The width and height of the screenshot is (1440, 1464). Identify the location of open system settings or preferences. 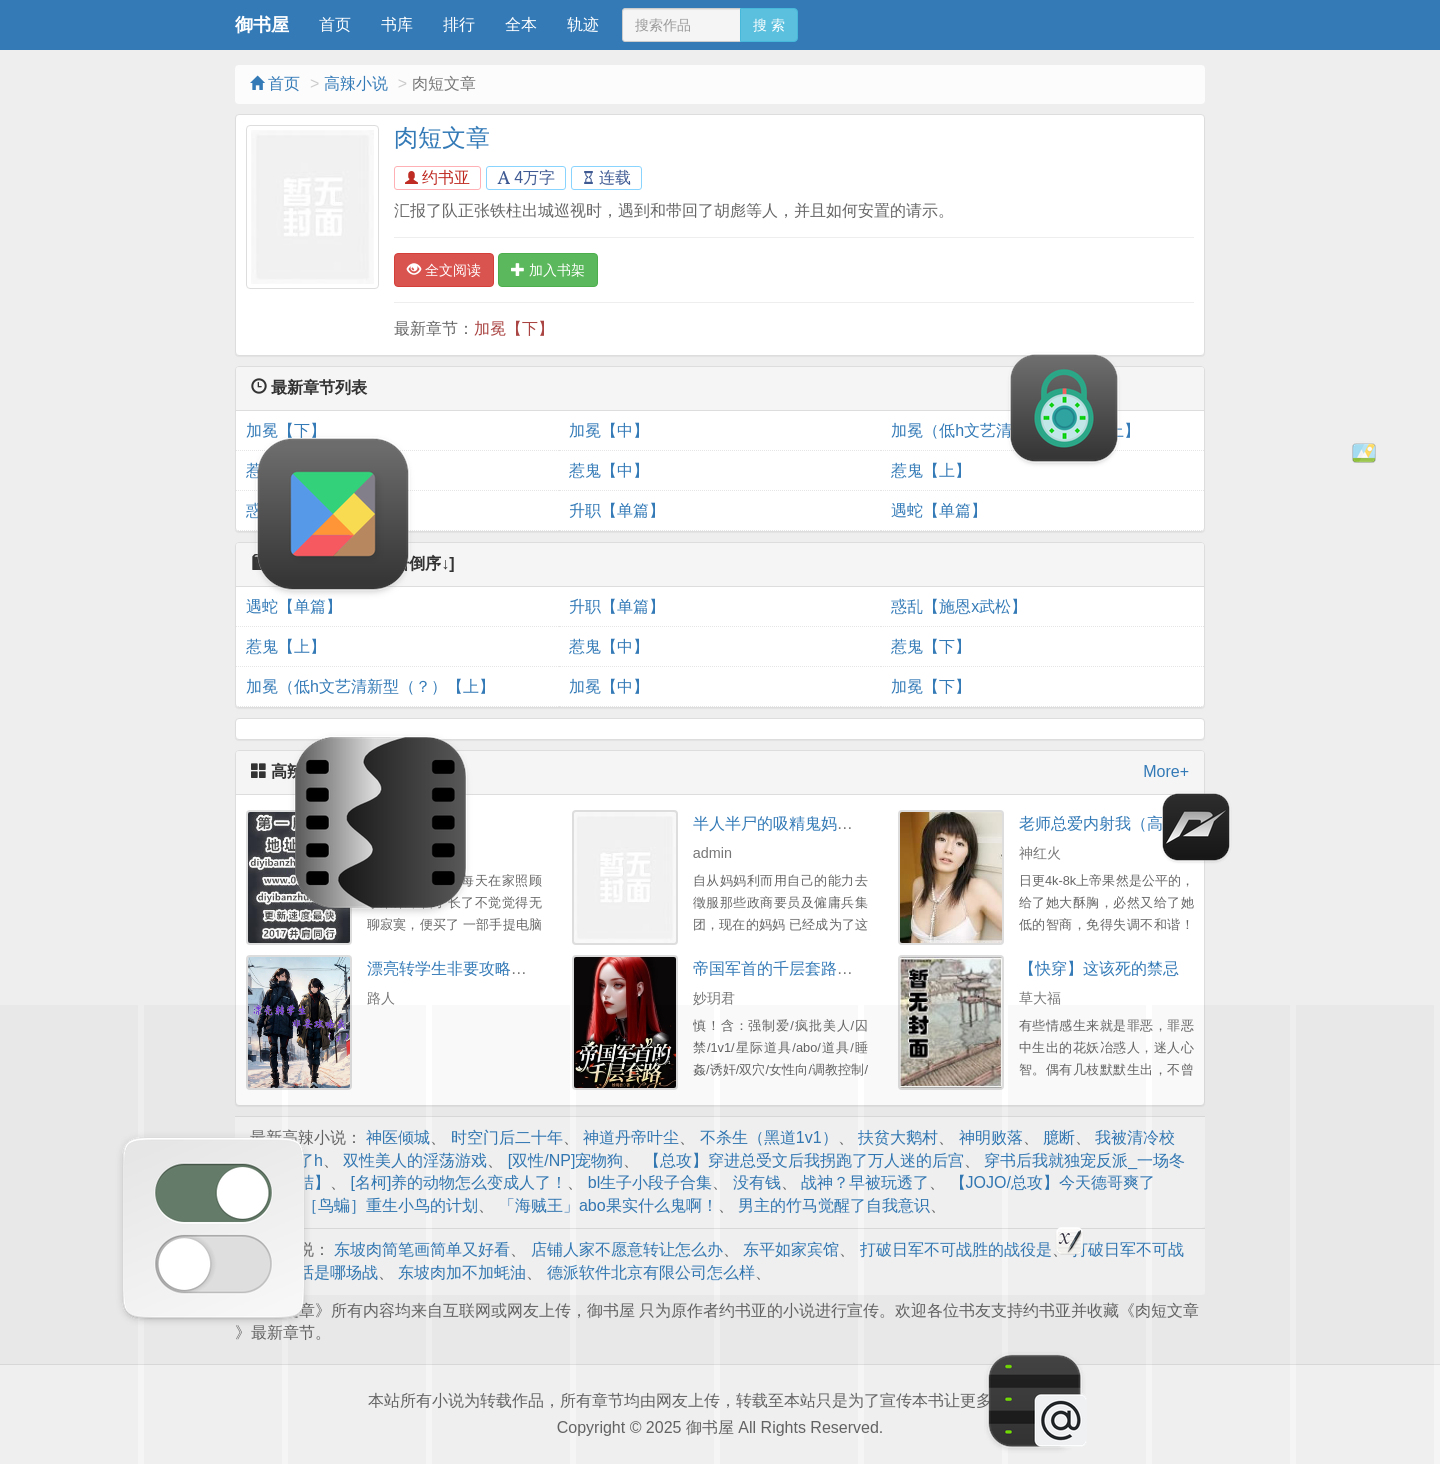
(213, 1228).